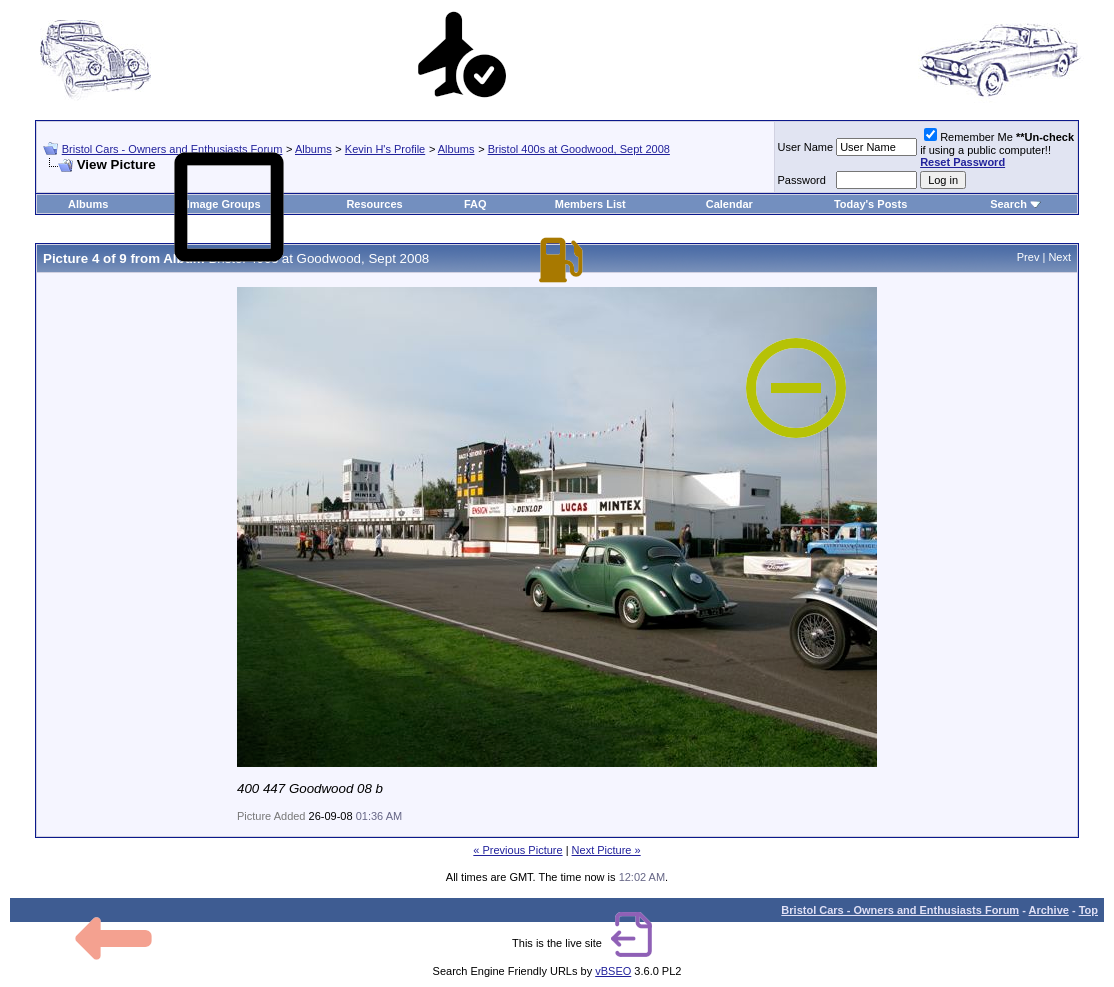 This screenshot has width=1114, height=987. What do you see at coordinates (229, 207) in the screenshot?
I see `stop media playback` at bounding box center [229, 207].